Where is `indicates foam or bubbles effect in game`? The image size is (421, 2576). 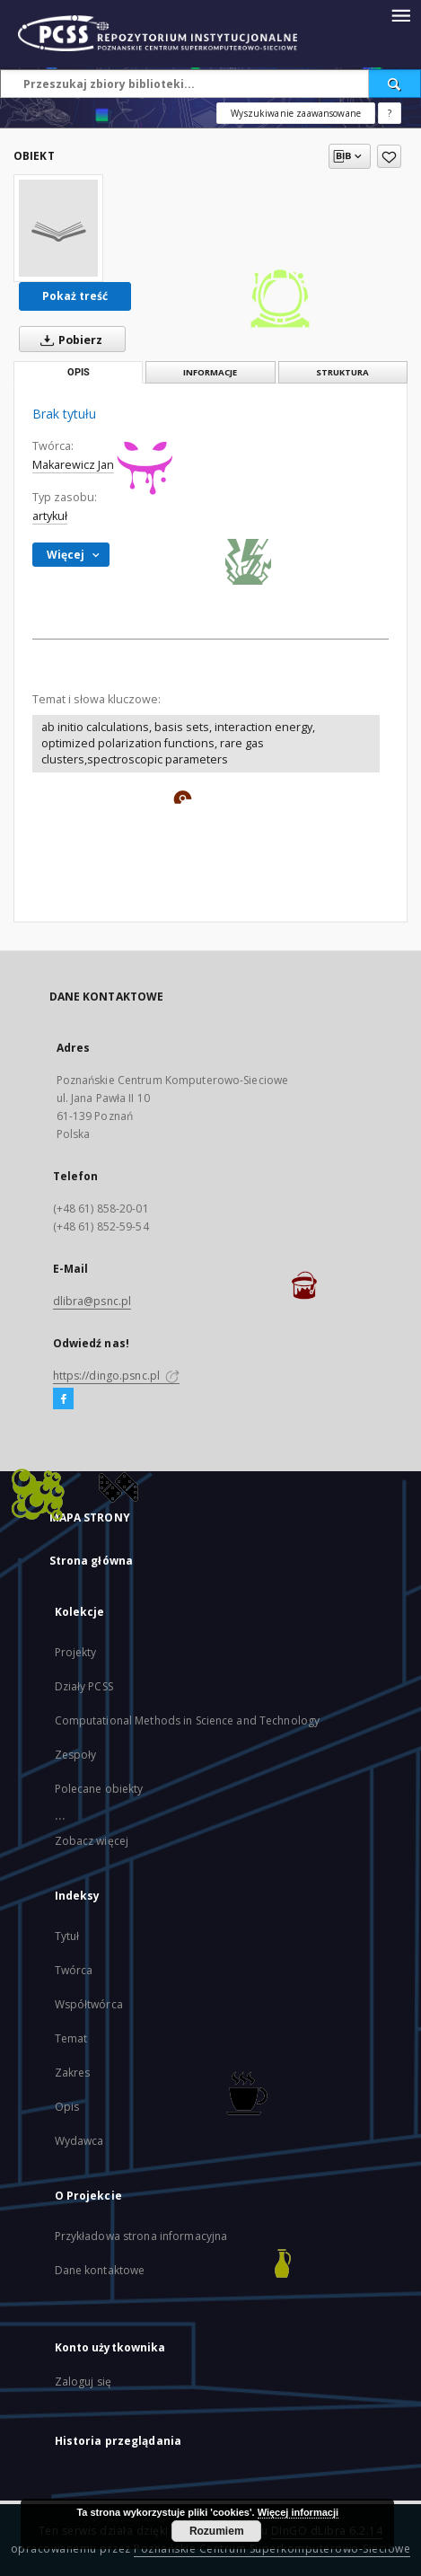 indicates foam or bubbles effect in game is located at coordinates (37, 1495).